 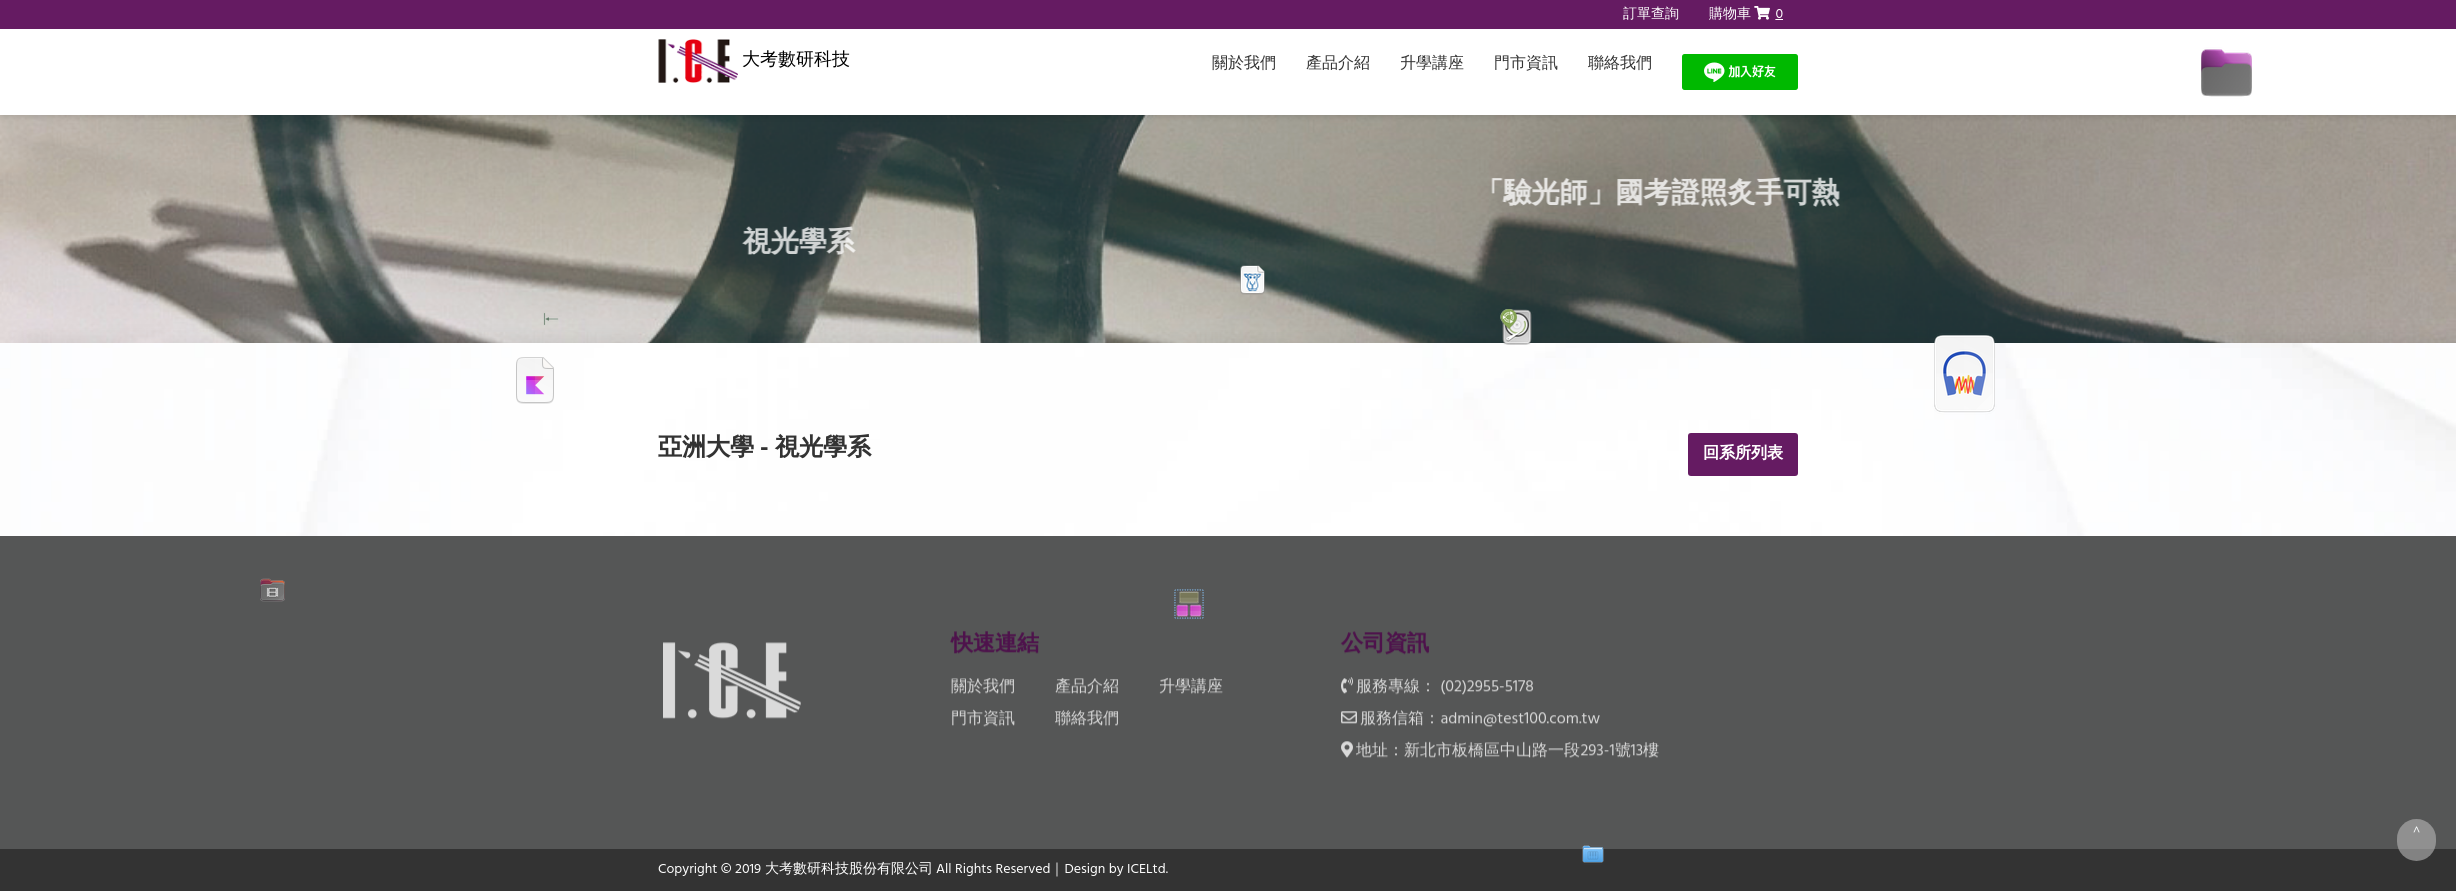 What do you see at coordinates (535, 380) in the screenshot?
I see `indicates a kotlin source code file` at bounding box center [535, 380].